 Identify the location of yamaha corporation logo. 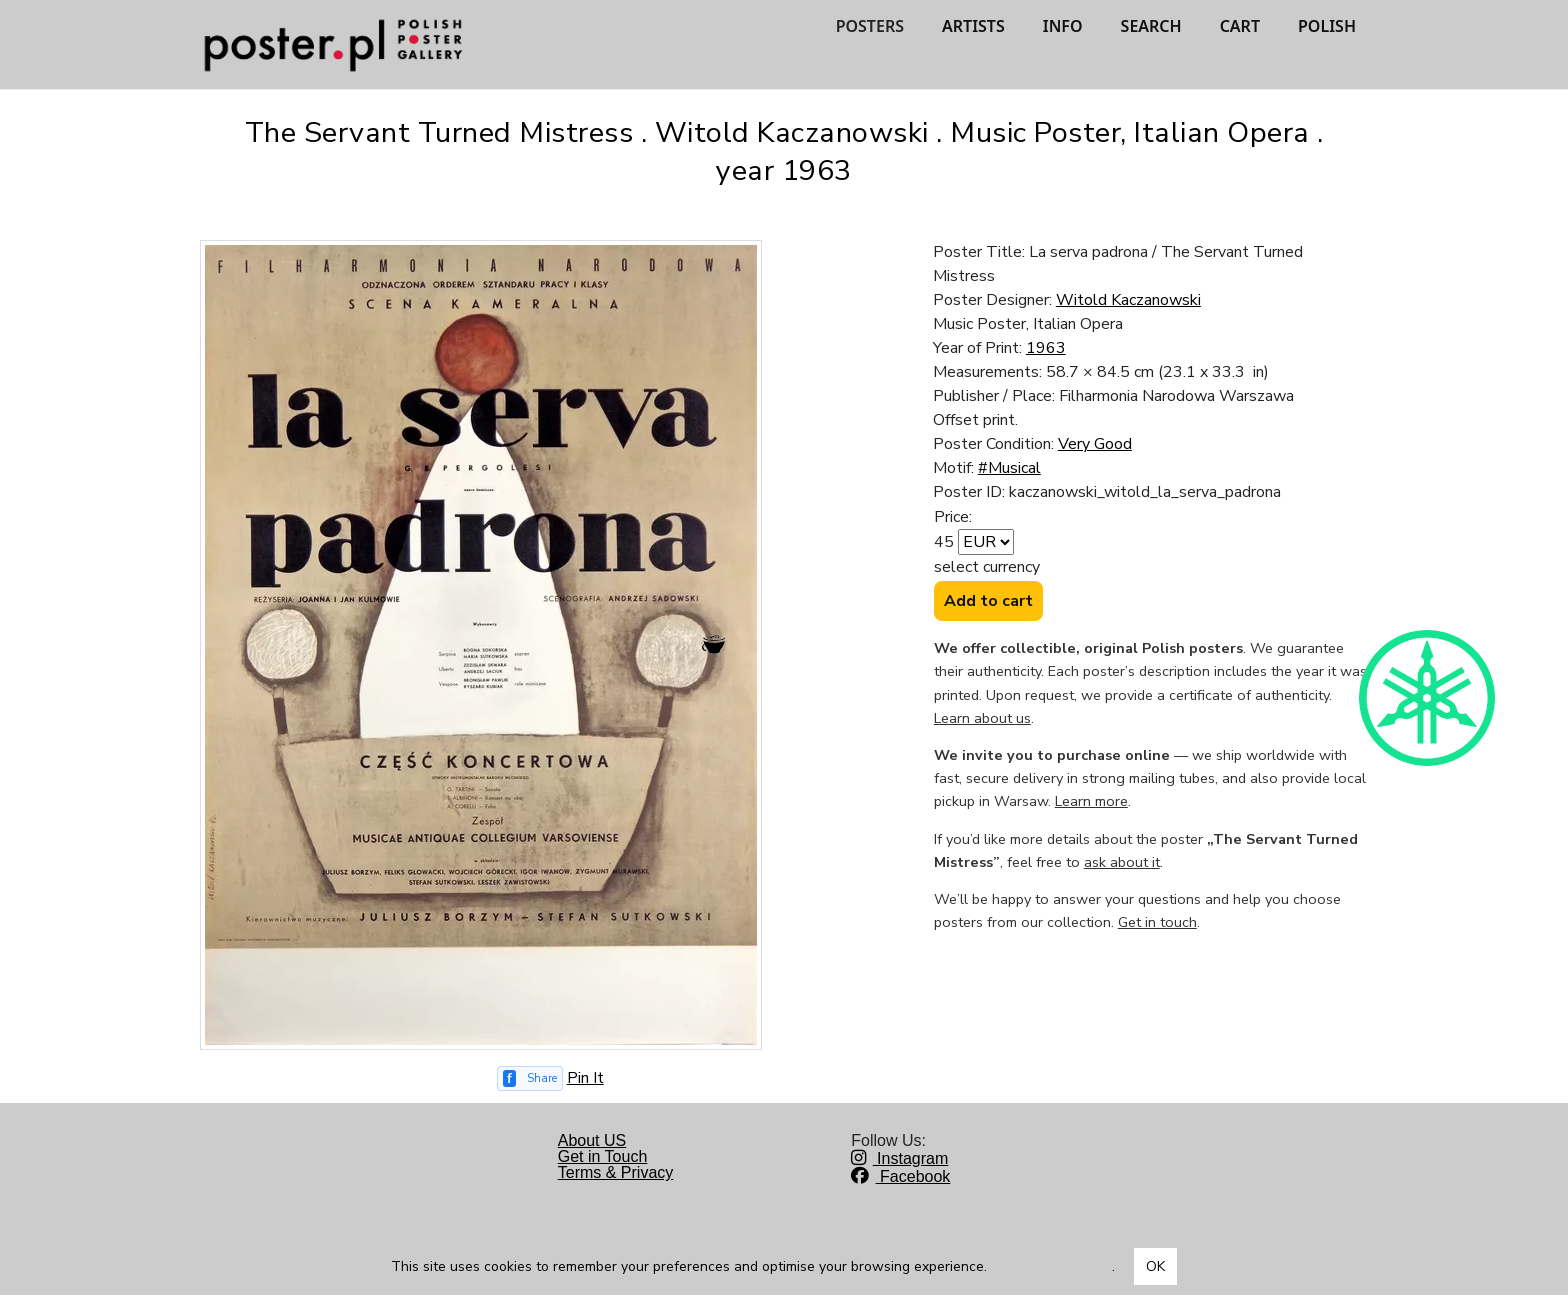
(1427, 698).